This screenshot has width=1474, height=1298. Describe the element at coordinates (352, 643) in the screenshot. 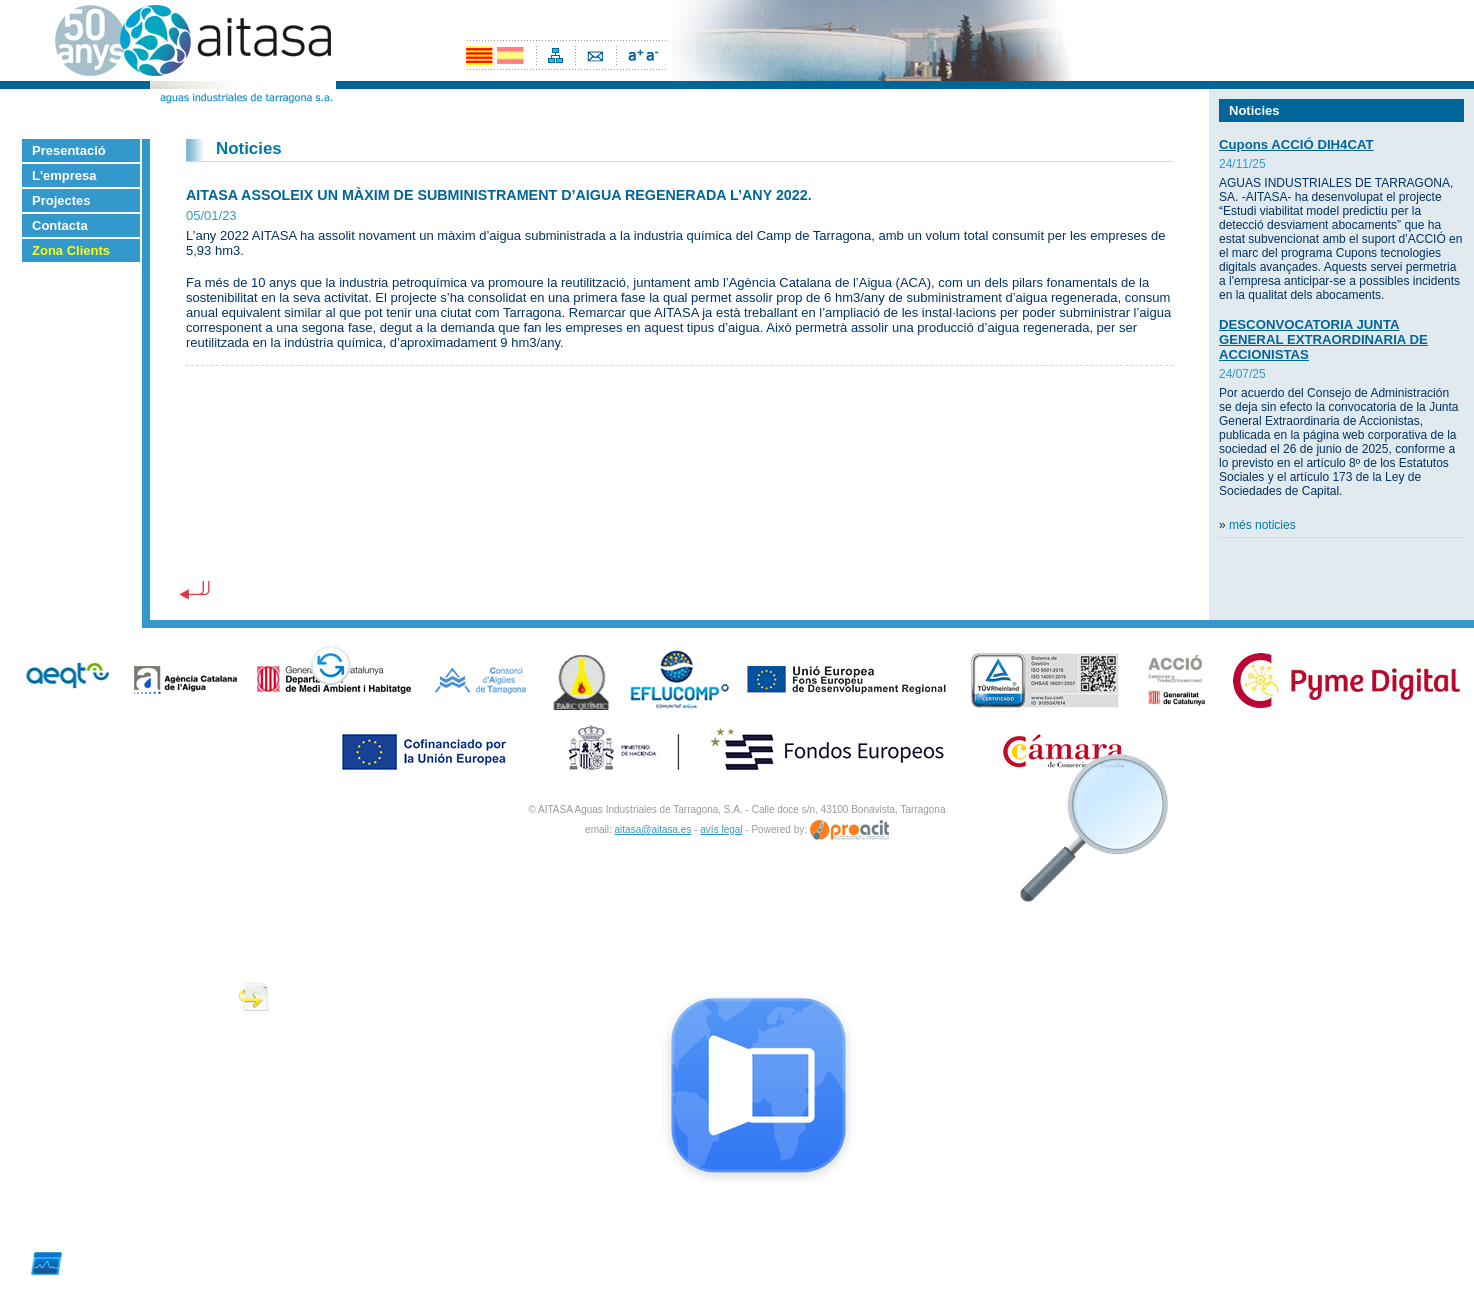

I see `indicates content is syncing or refreshing` at that location.